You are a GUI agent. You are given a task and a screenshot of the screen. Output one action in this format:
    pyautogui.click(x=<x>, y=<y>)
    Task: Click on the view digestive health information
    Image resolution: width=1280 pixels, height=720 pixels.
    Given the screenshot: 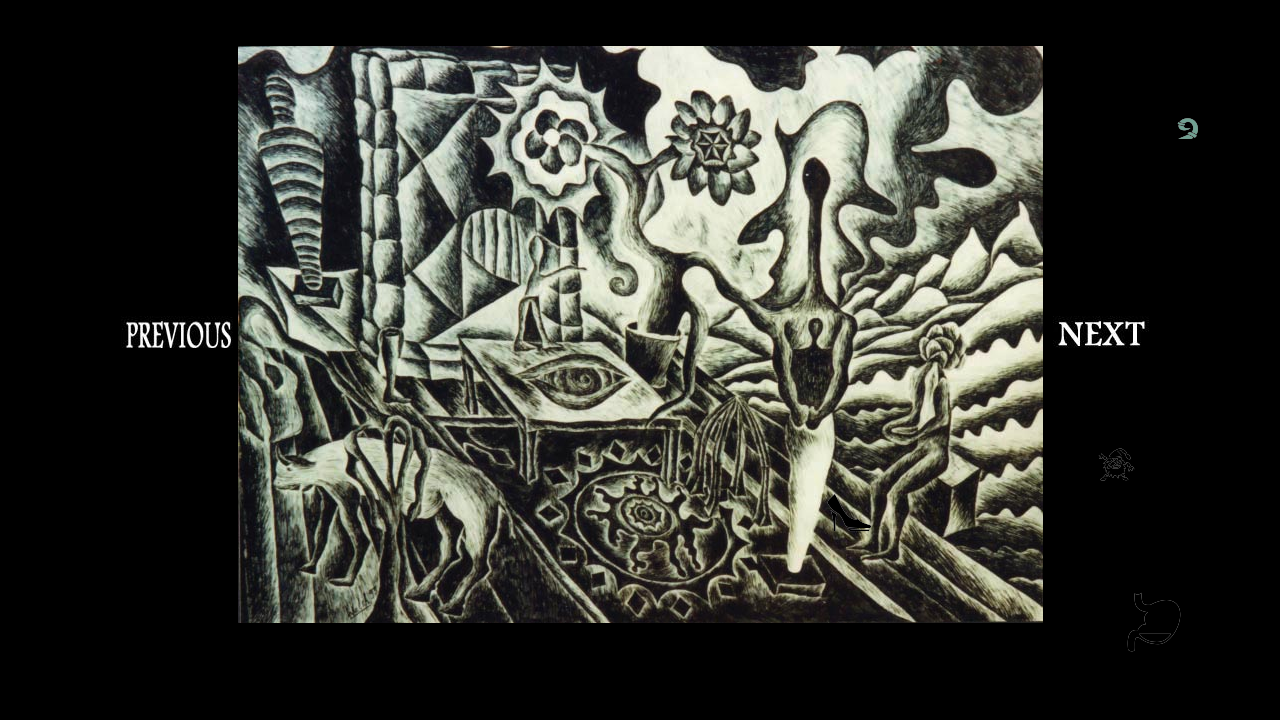 What is the action you would take?
    pyautogui.click(x=1154, y=622)
    